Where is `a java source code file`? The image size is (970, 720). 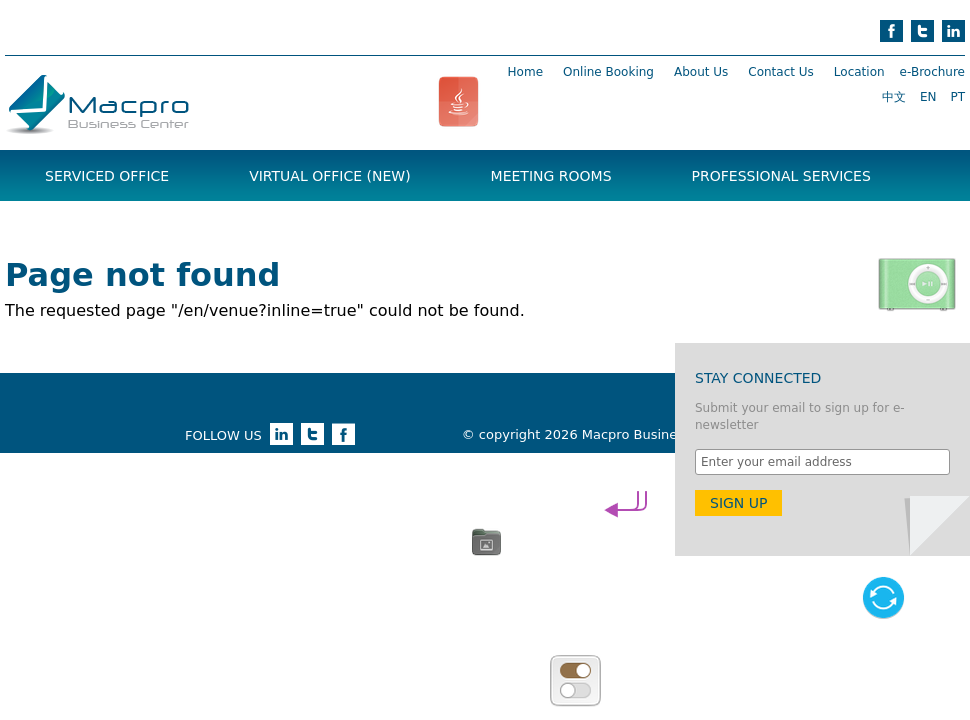 a java source code file is located at coordinates (458, 101).